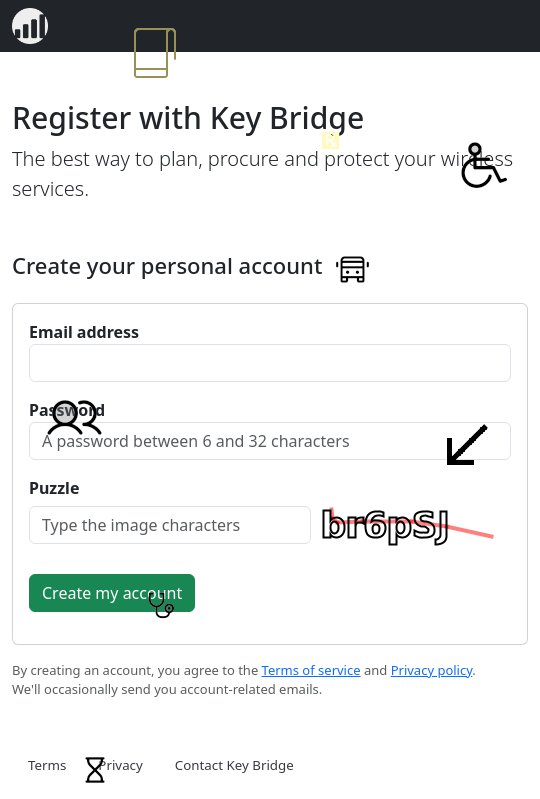 The image size is (540, 799). Describe the element at coordinates (466, 446) in the screenshot. I see `indicates an incoming call was received` at that location.